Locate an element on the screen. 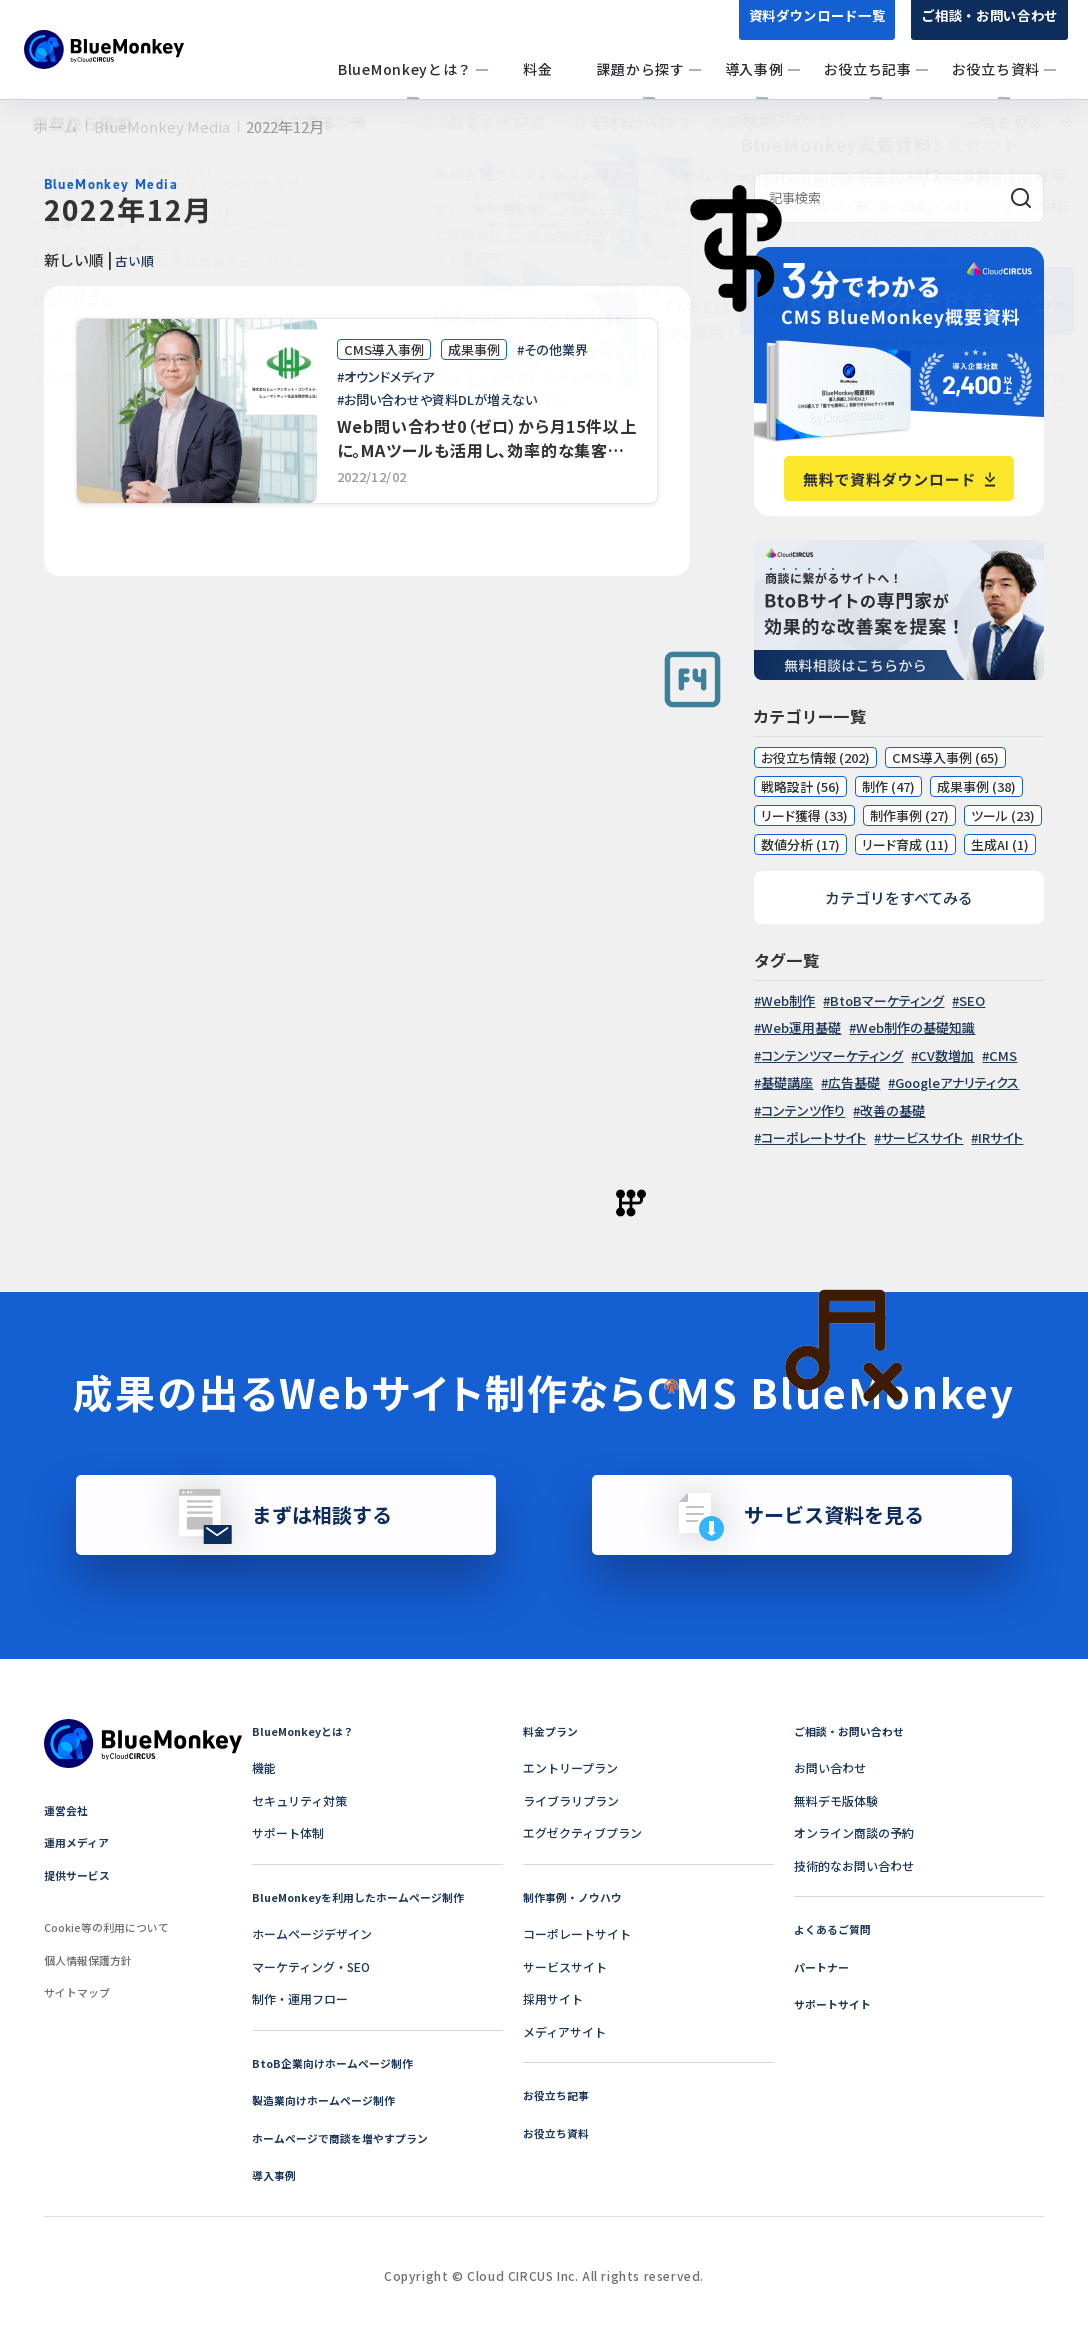 The height and width of the screenshot is (2332, 1088). remove a song from playlist is located at coordinates (841, 1340).